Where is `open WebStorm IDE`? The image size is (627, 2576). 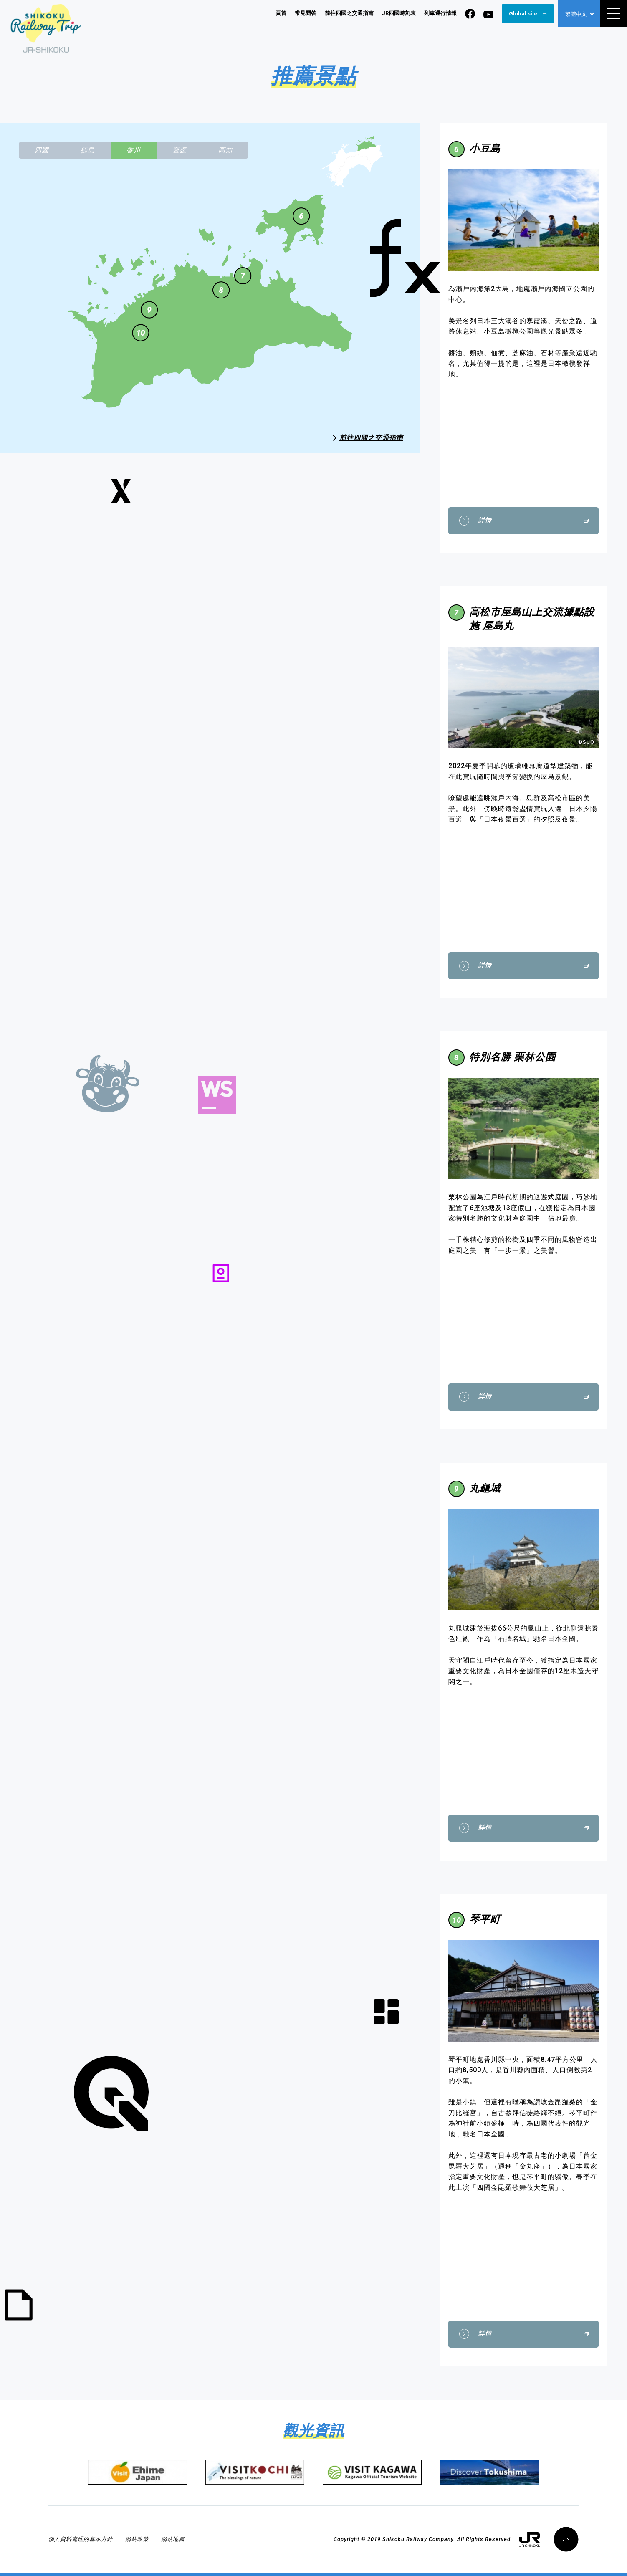
open WebStorm IDE is located at coordinates (217, 1095).